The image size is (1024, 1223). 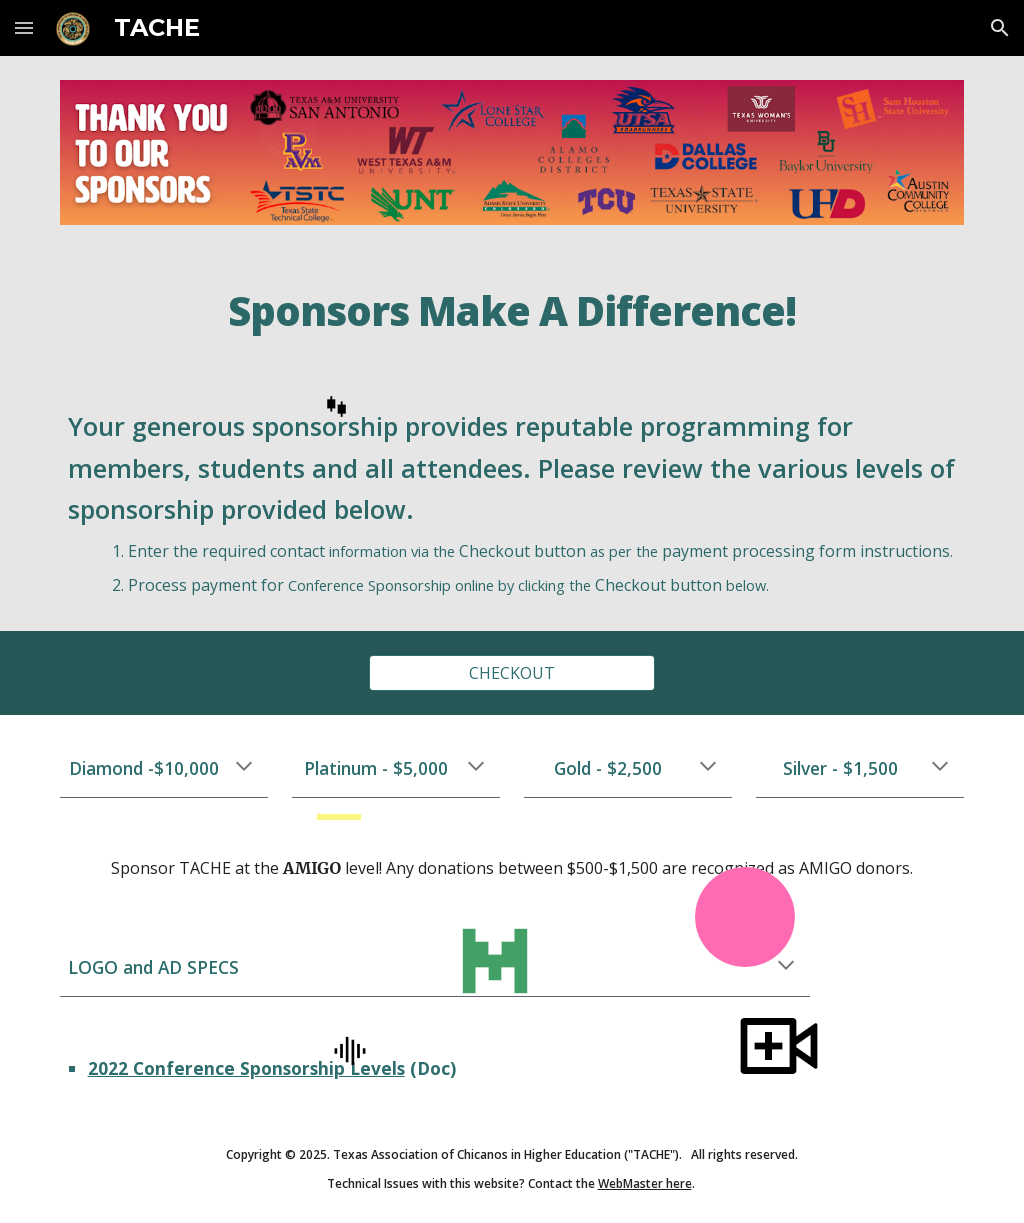 What do you see at coordinates (495, 961) in the screenshot?
I see `open mixtral AI model settings` at bounding box center [495, 961].